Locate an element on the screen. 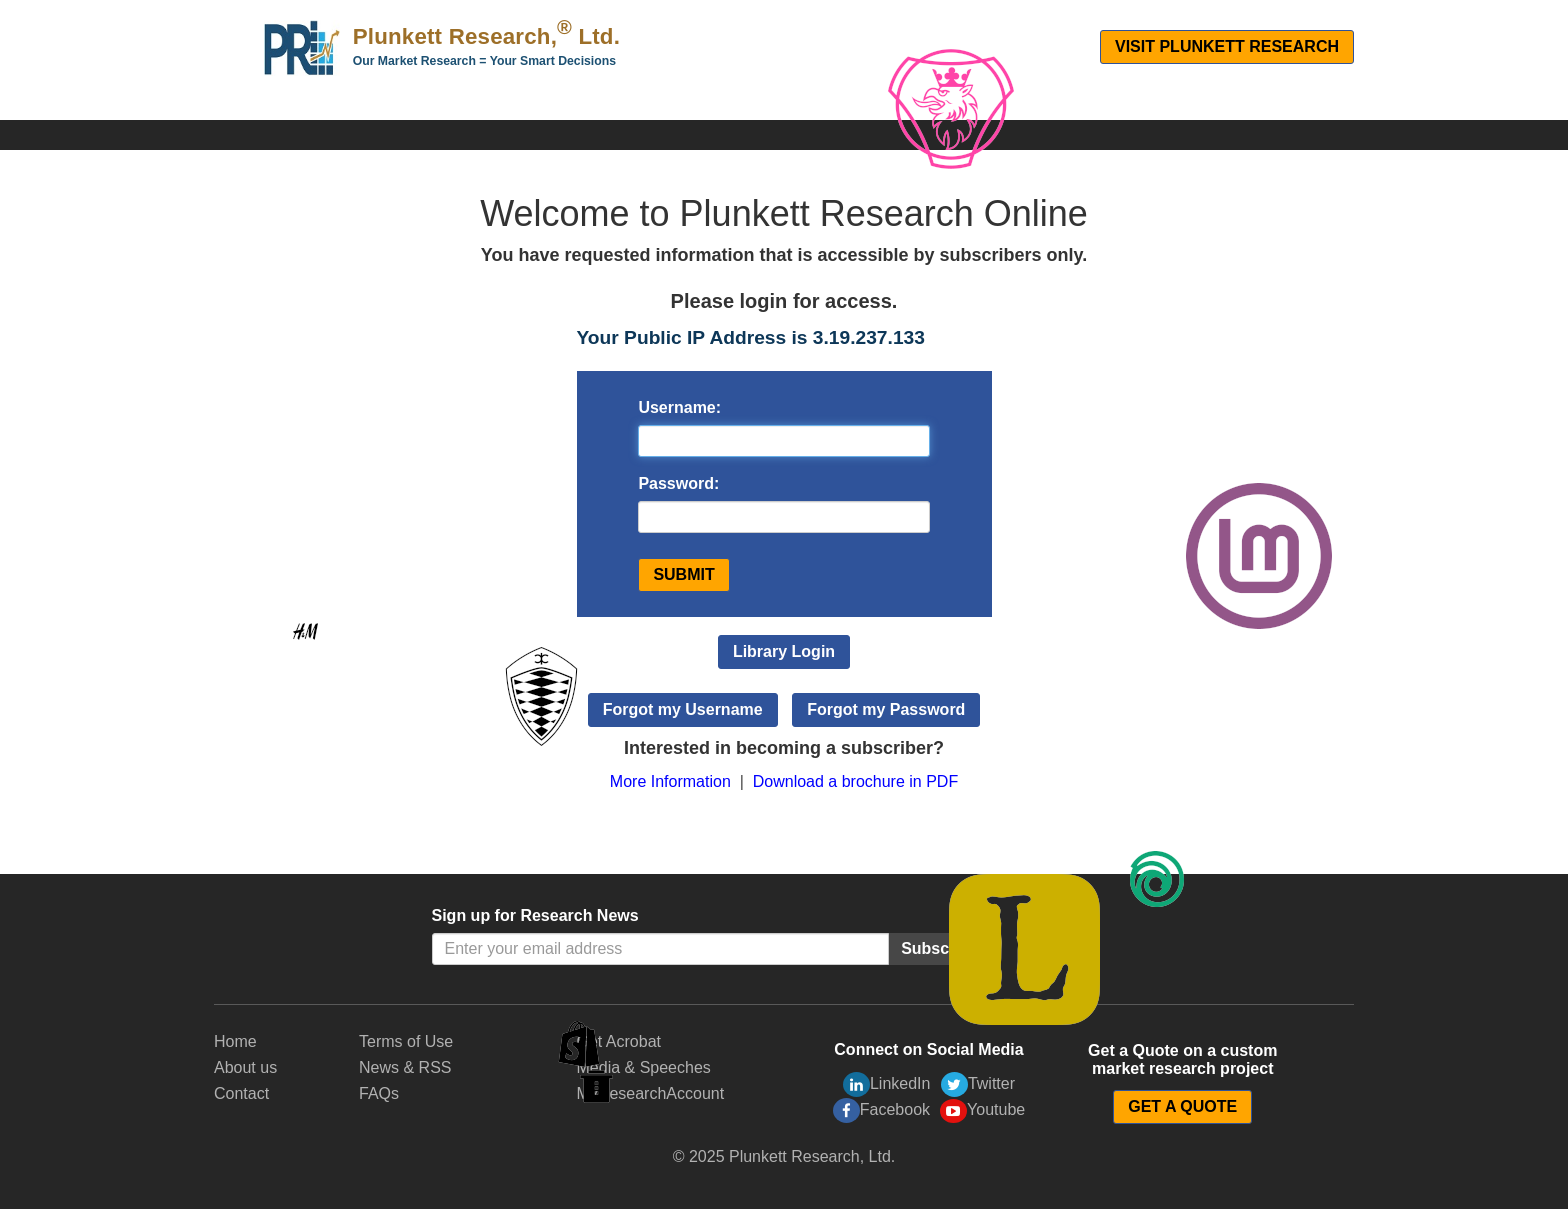 This screenshot has height=1209, width=1568. open LibraryThing app is located at coordinates (1024, 949).